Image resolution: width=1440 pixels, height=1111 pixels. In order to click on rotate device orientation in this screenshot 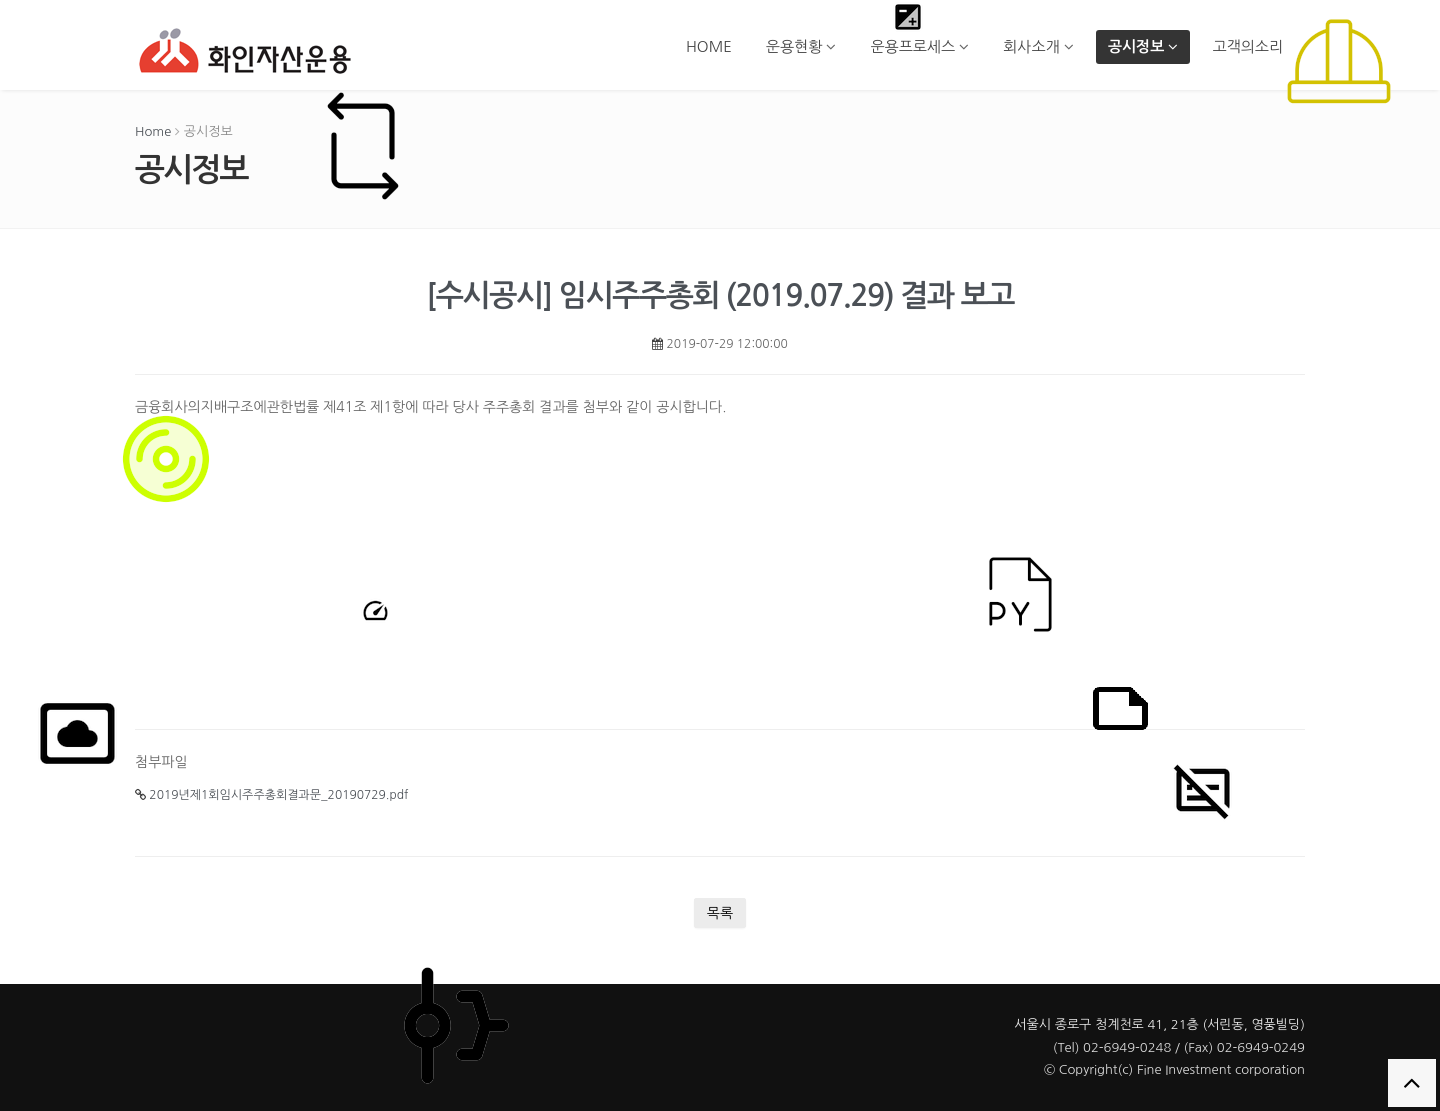, I will do `click(363, 146)`.